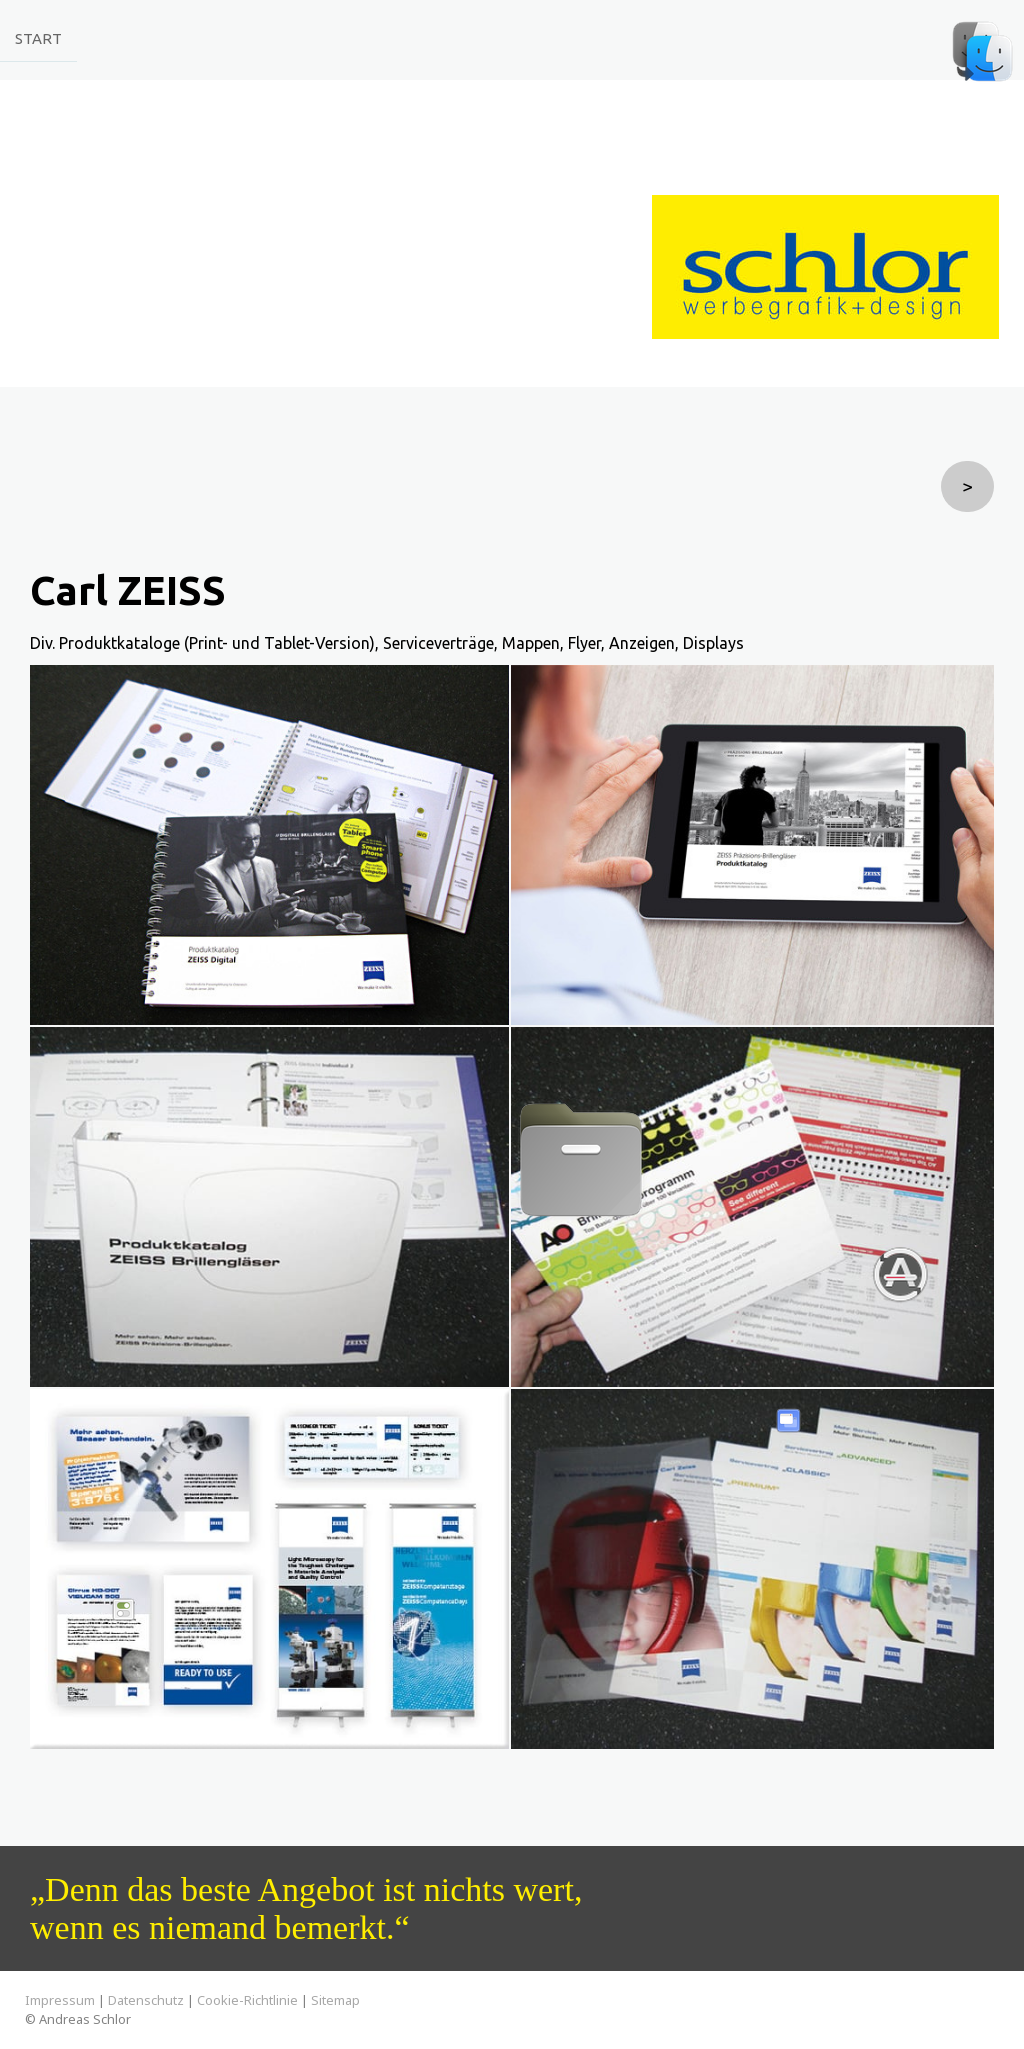 The image size is (1024, 2049). I want to click on launch migration assistant to transfer data from another mac, so click(982, 51).